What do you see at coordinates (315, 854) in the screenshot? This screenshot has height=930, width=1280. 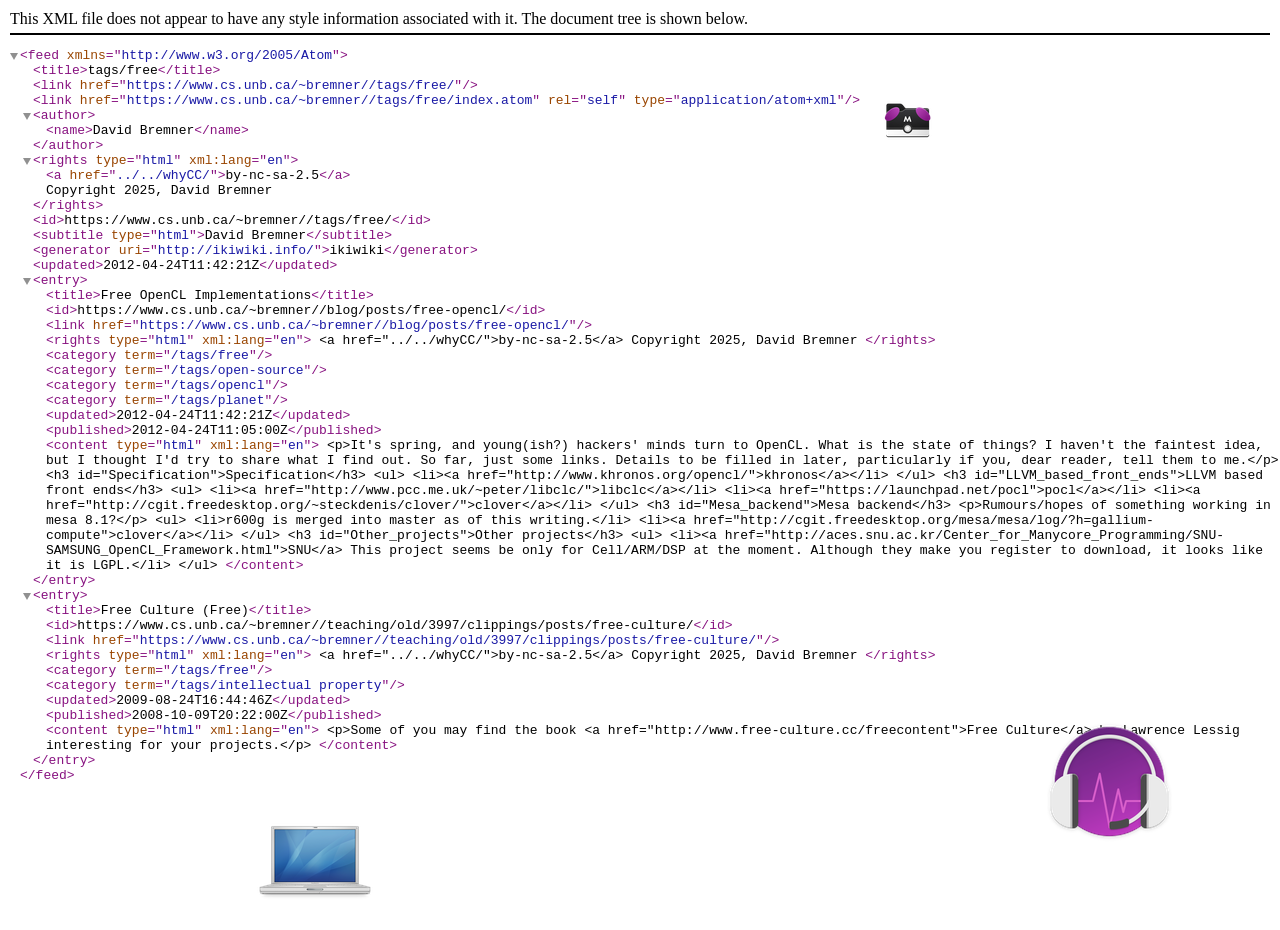 I see `represents a powerbook g4 12-inch laptop device` at bounding box center [315, 854].